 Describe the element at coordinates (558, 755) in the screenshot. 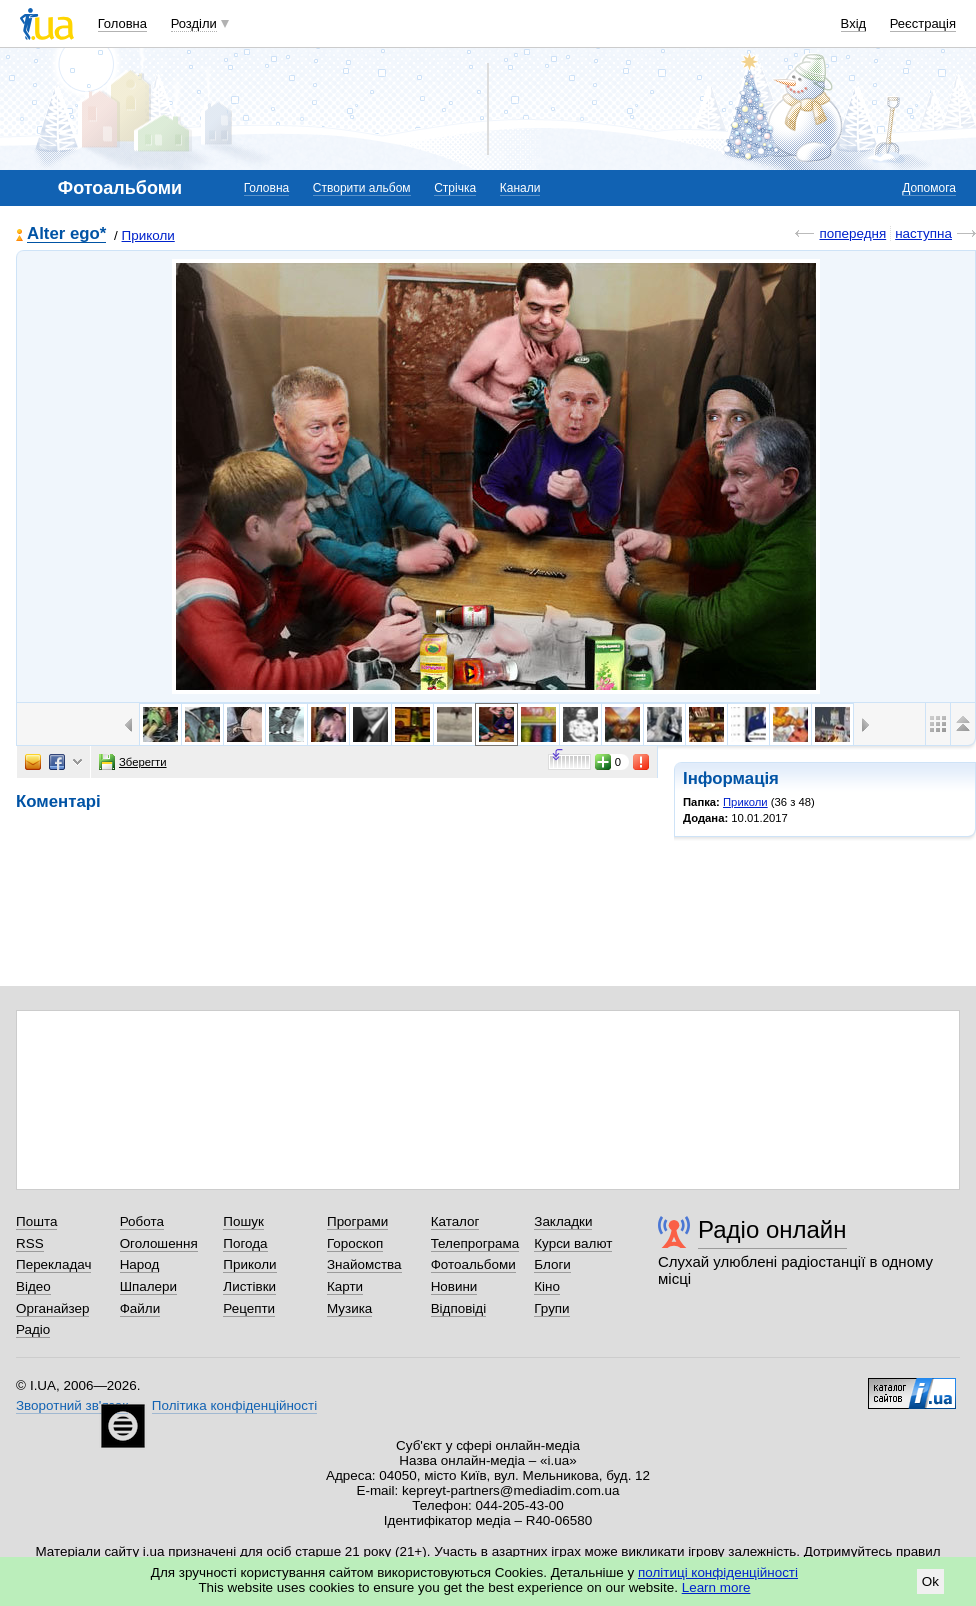

I see `go back and scroll down` at that location.